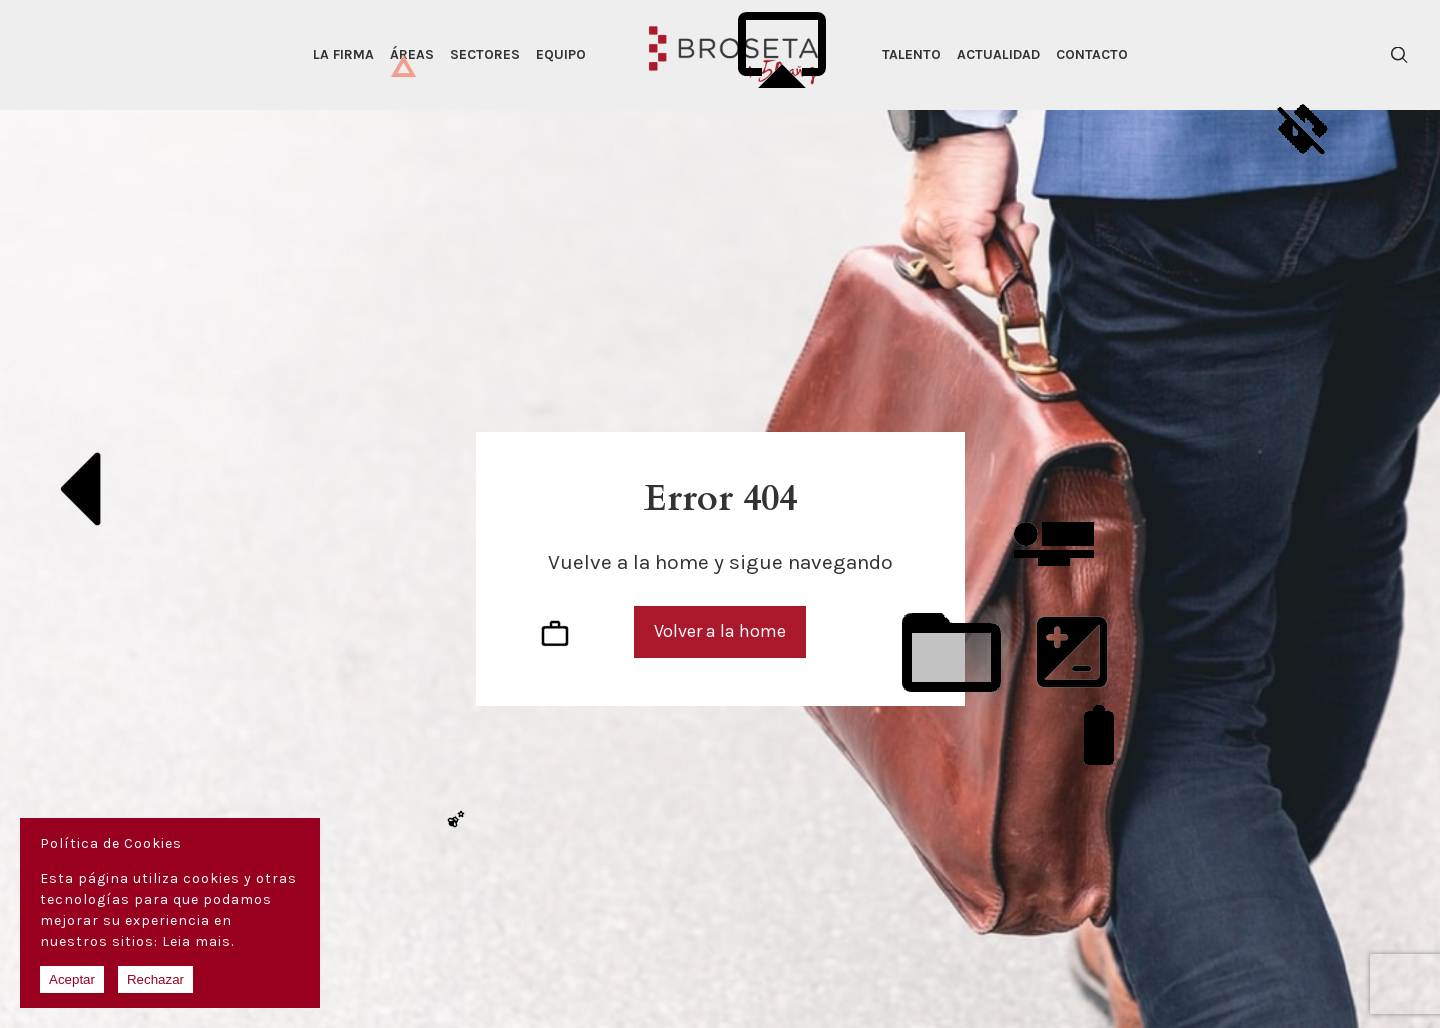 The image size is (1440, 1028). I want to click on turn-by-turn directions are disabled, so click(1303, 129).